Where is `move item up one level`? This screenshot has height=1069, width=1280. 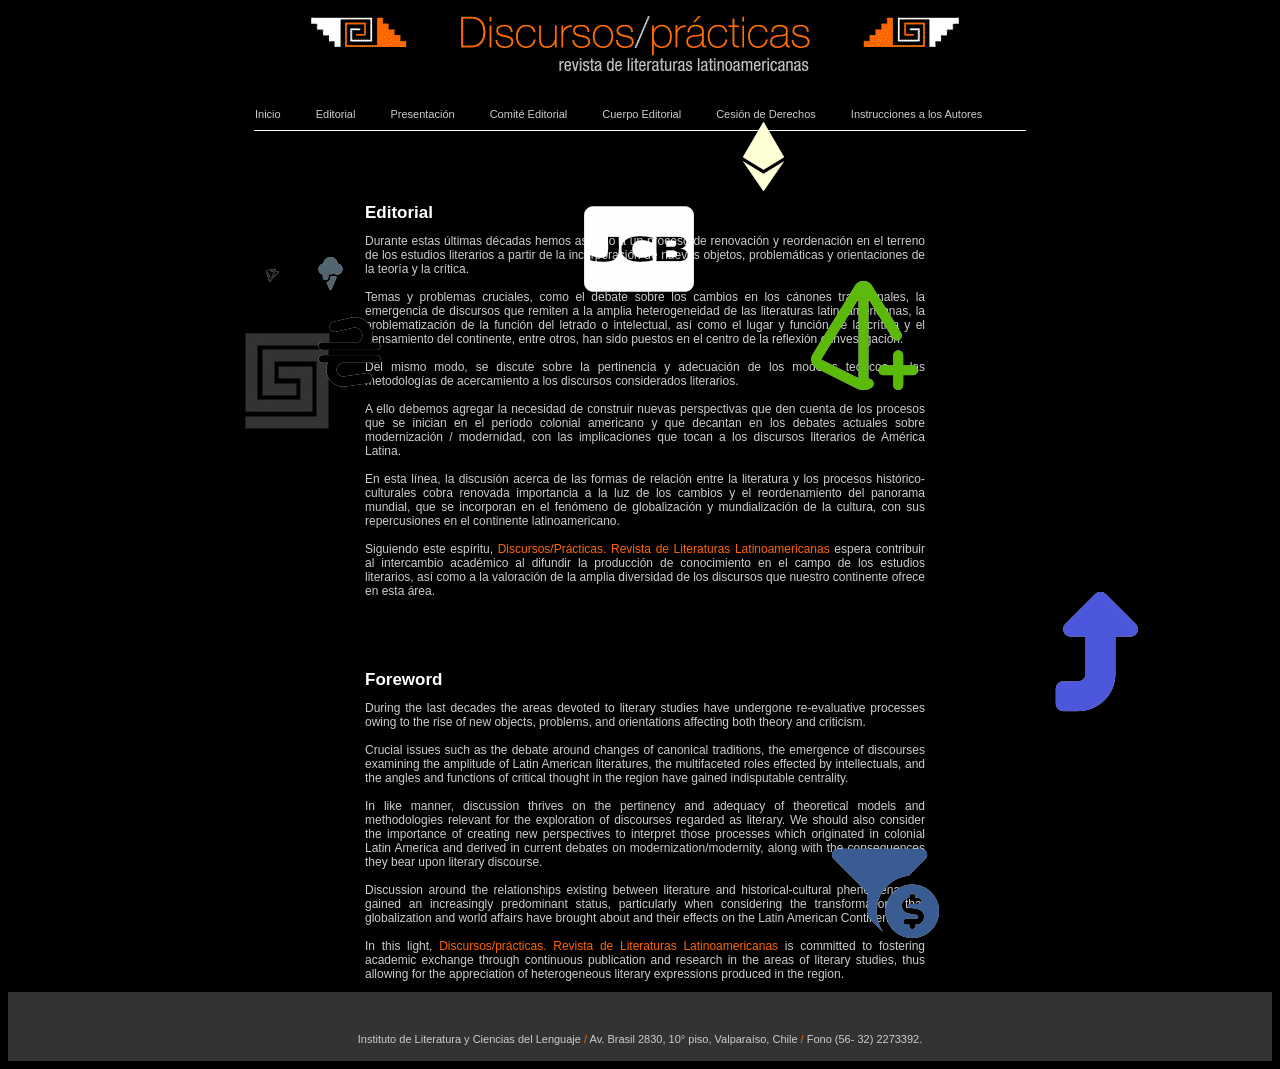
move item up one level is located at coordinates (1100, 651).